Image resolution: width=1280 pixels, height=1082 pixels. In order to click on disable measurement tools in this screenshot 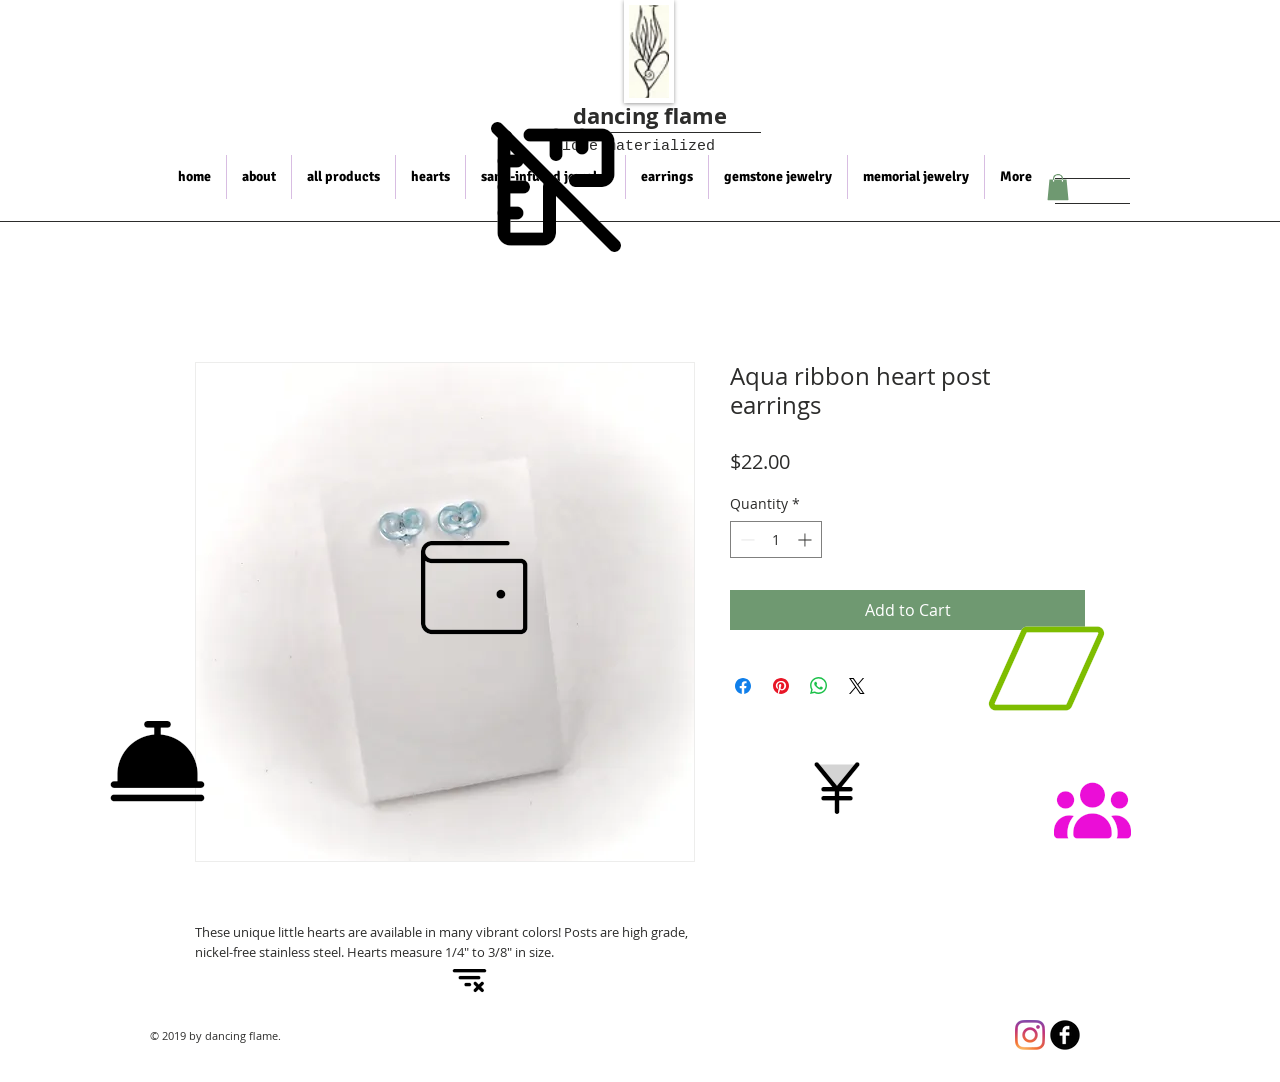, I will do `click(556, 187)`.